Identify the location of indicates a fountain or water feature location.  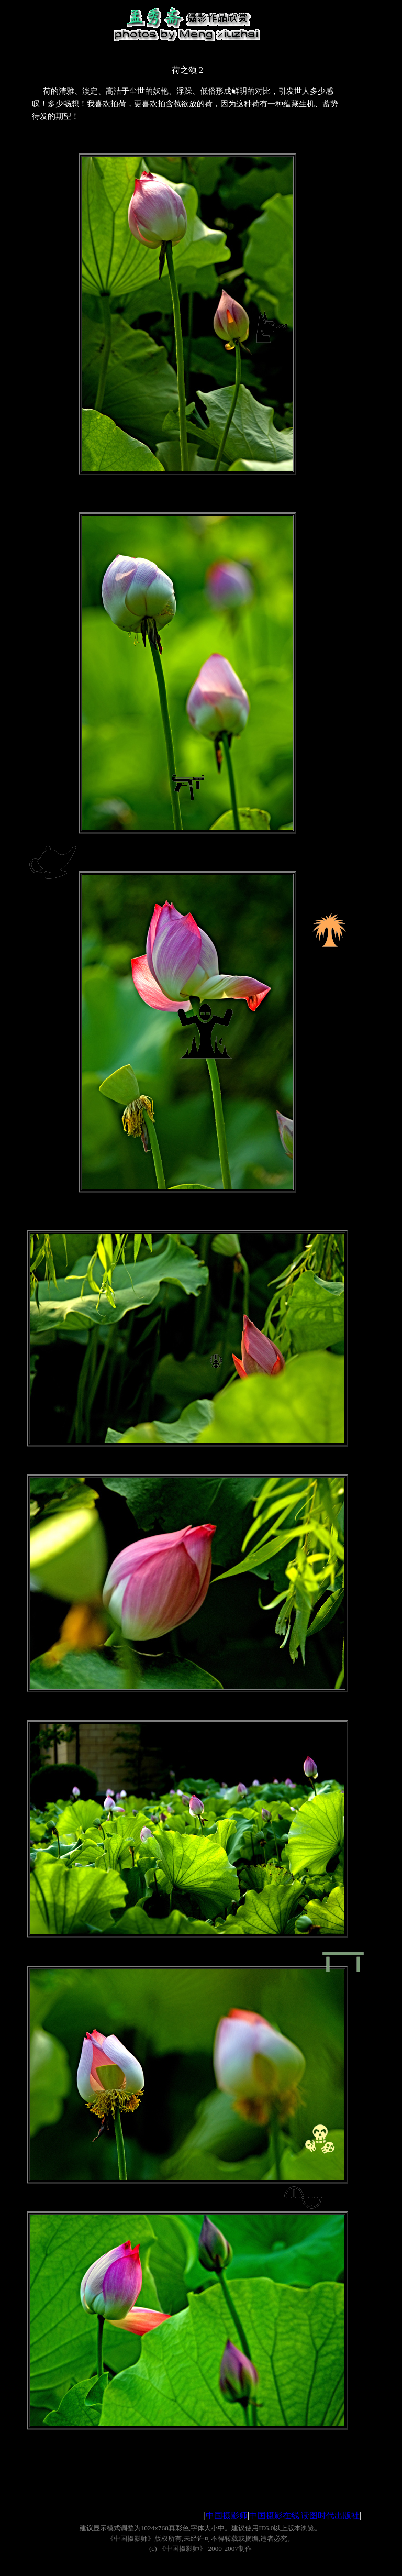
(329, 930).